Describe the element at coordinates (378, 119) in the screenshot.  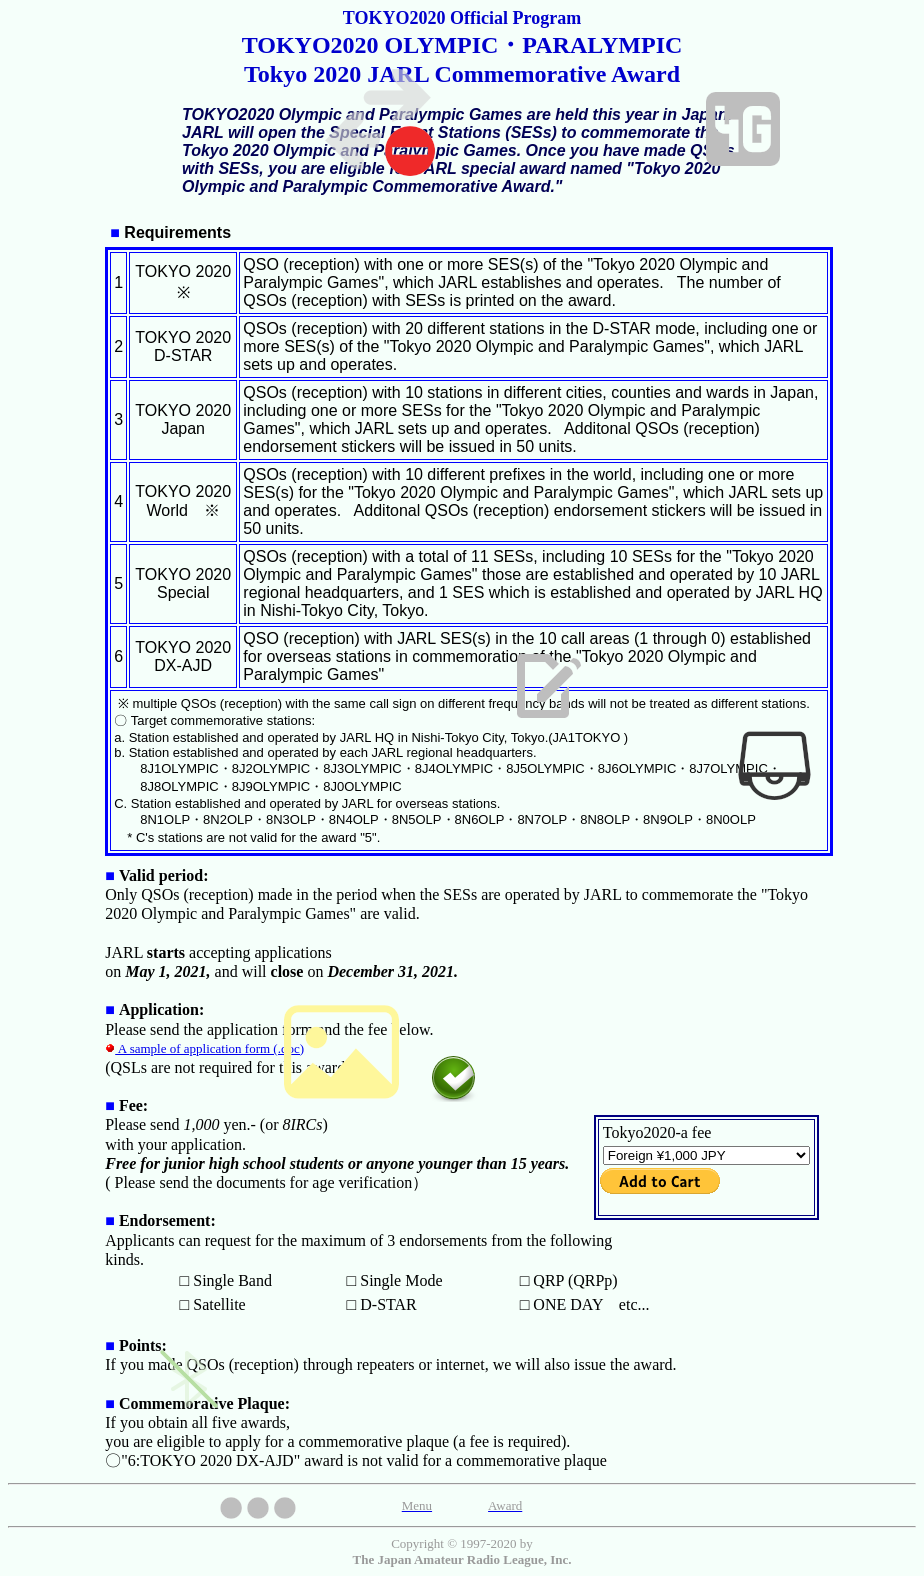
I see `network connection error` at that location.